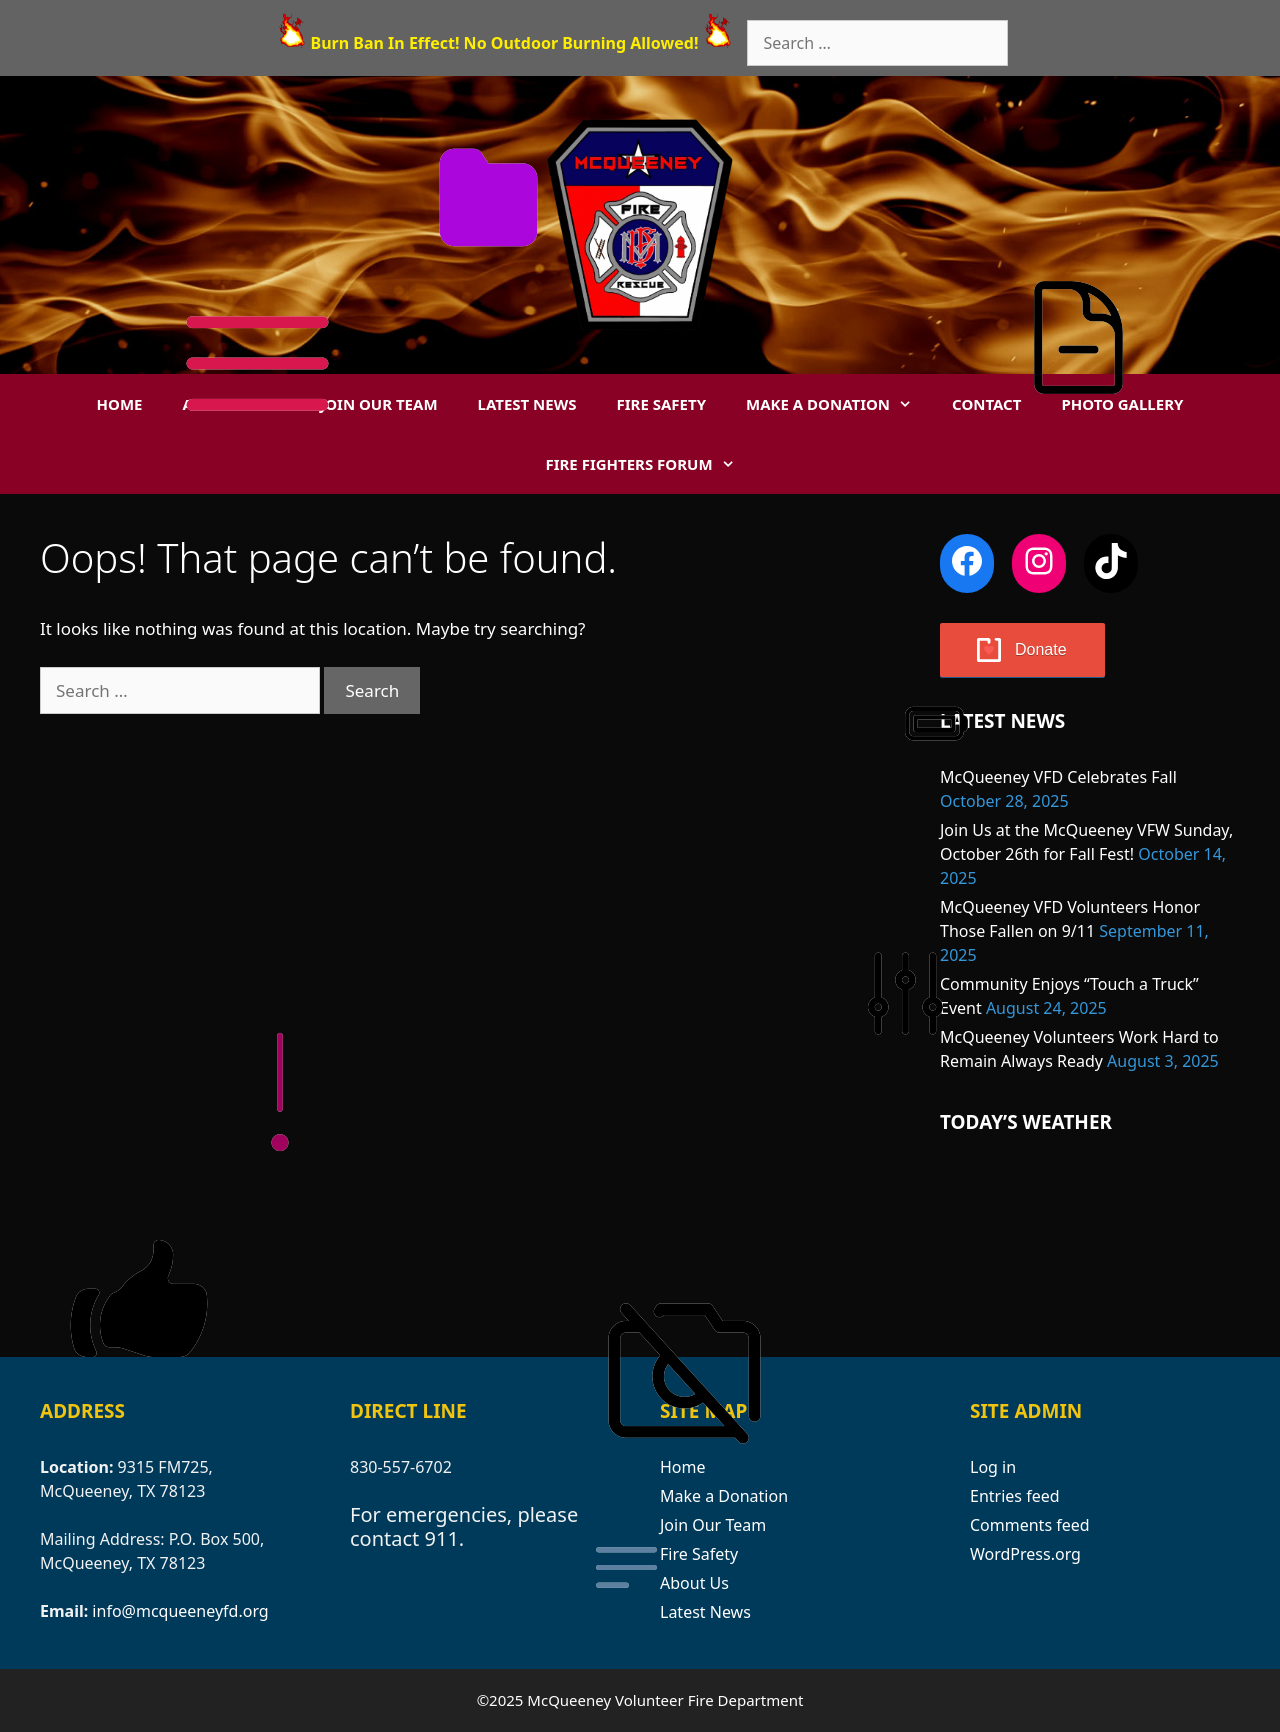 This screenshot has width=1280, height=1732. Describe the element at coordinates (280, 1092) in the screenshot. I see `indicates a warning or alert requiring attention` at that location.